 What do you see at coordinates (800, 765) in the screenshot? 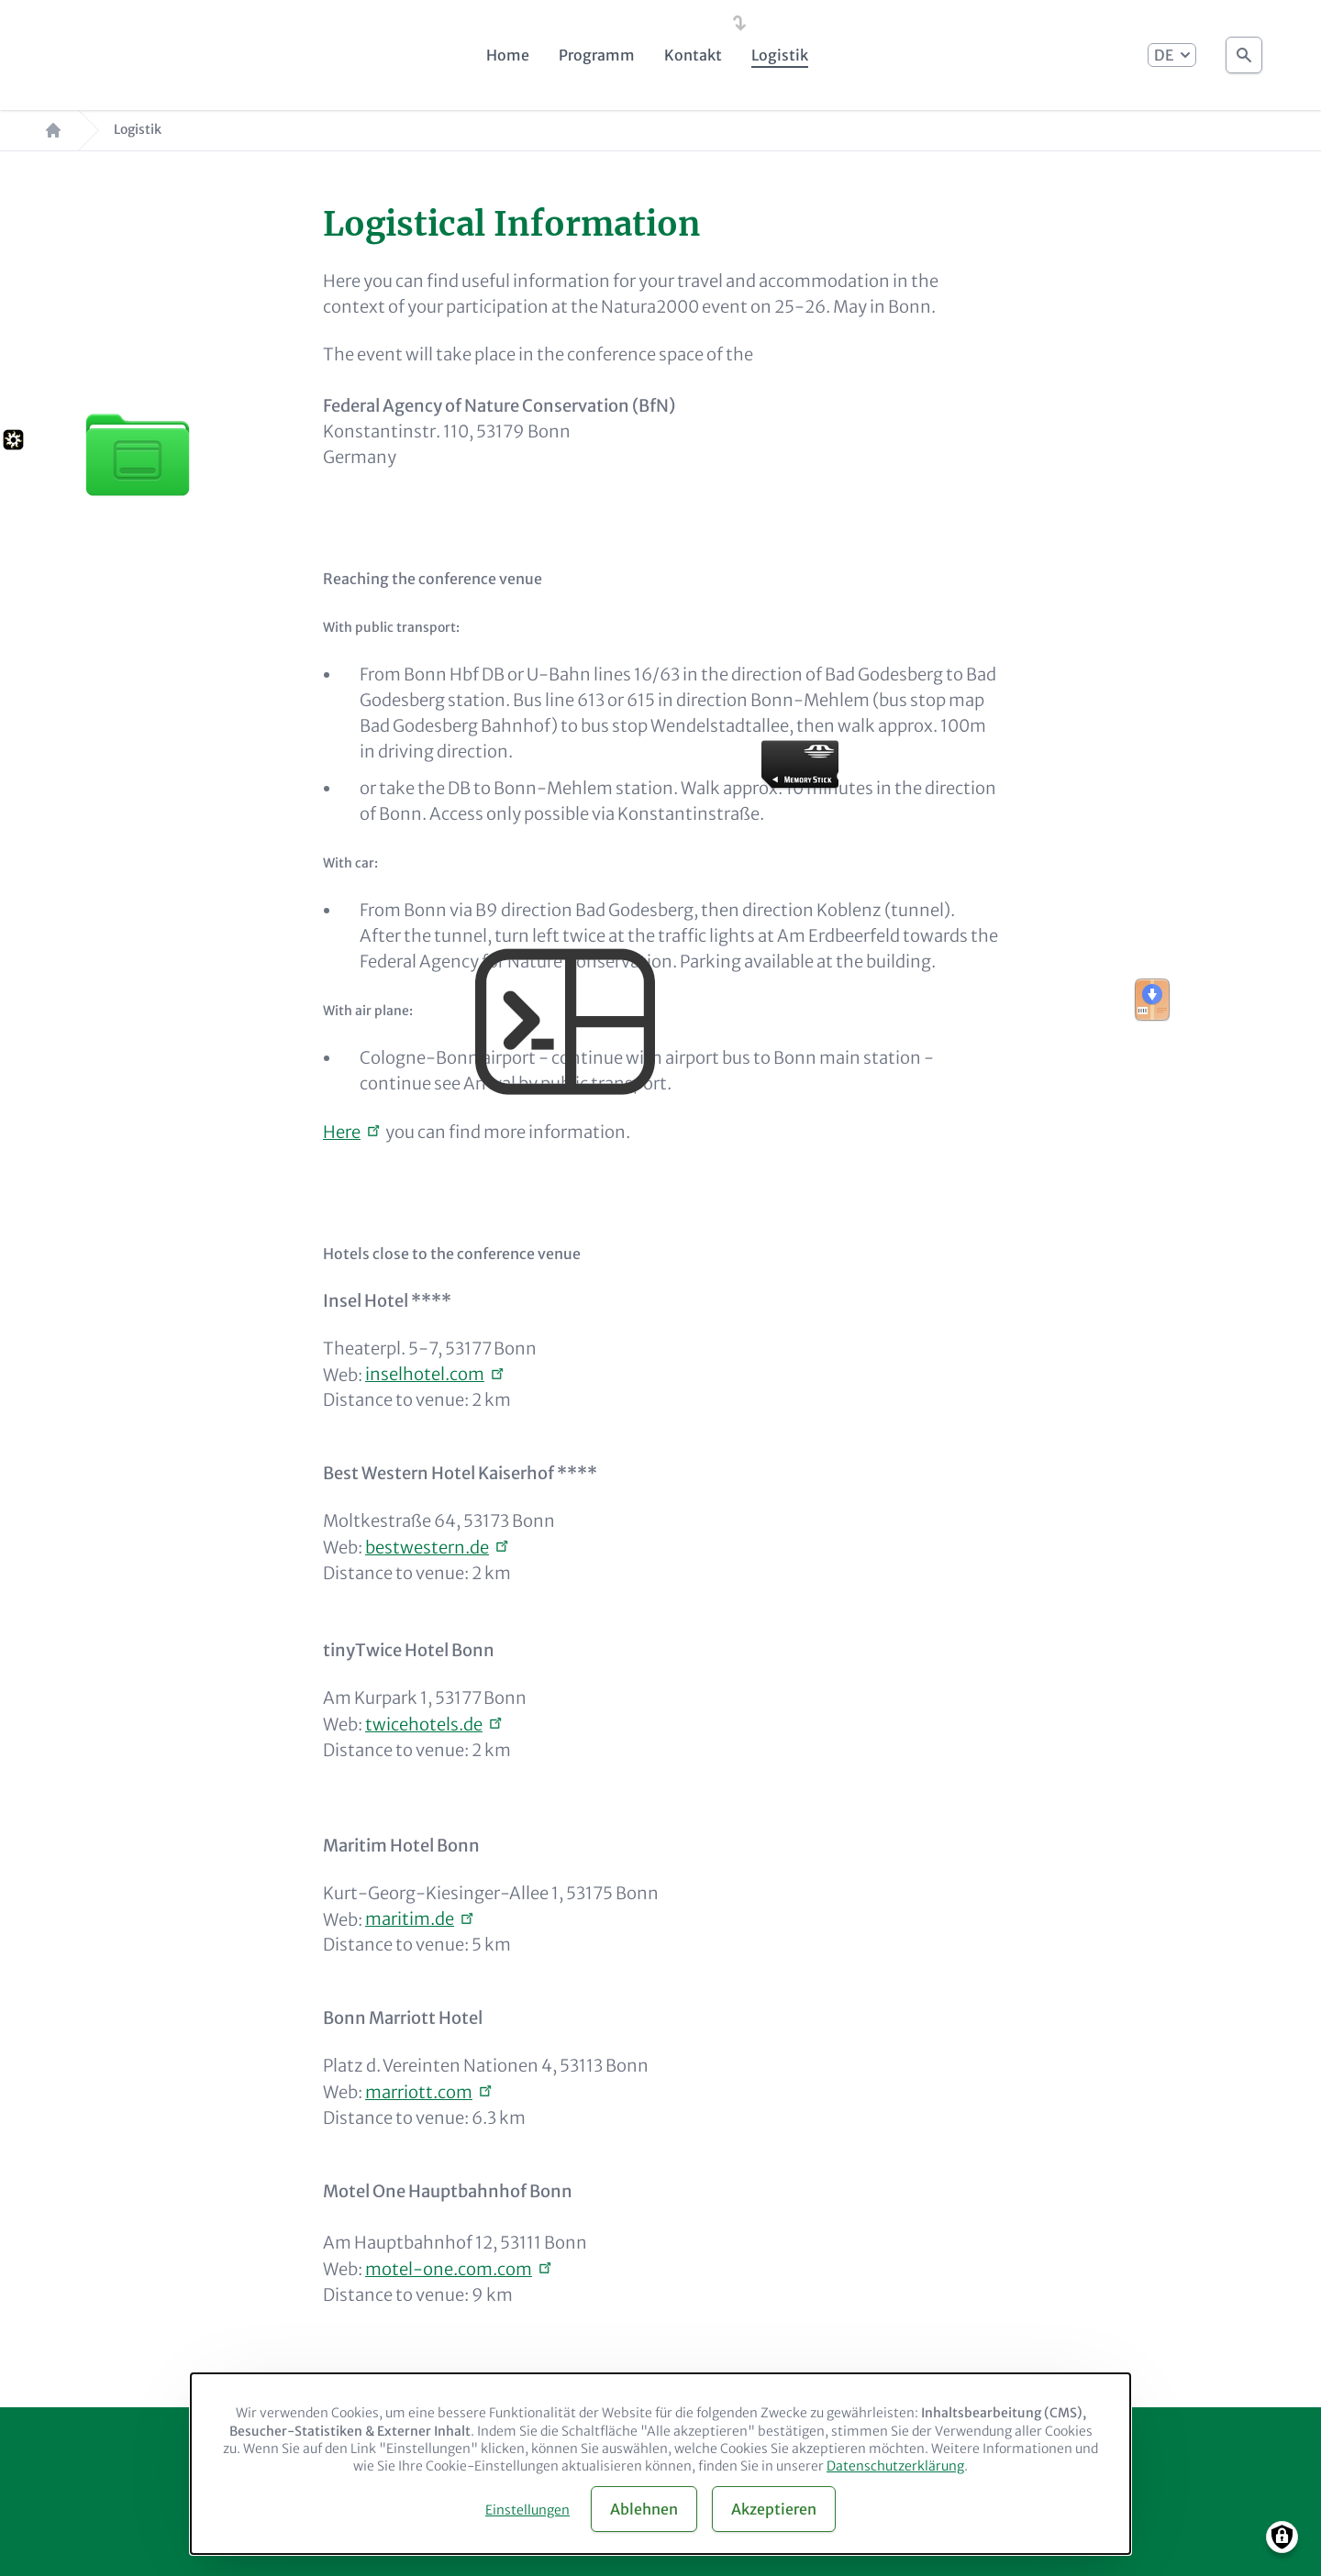
I see `access memory stick storage device` at bounding box center [800, 765].